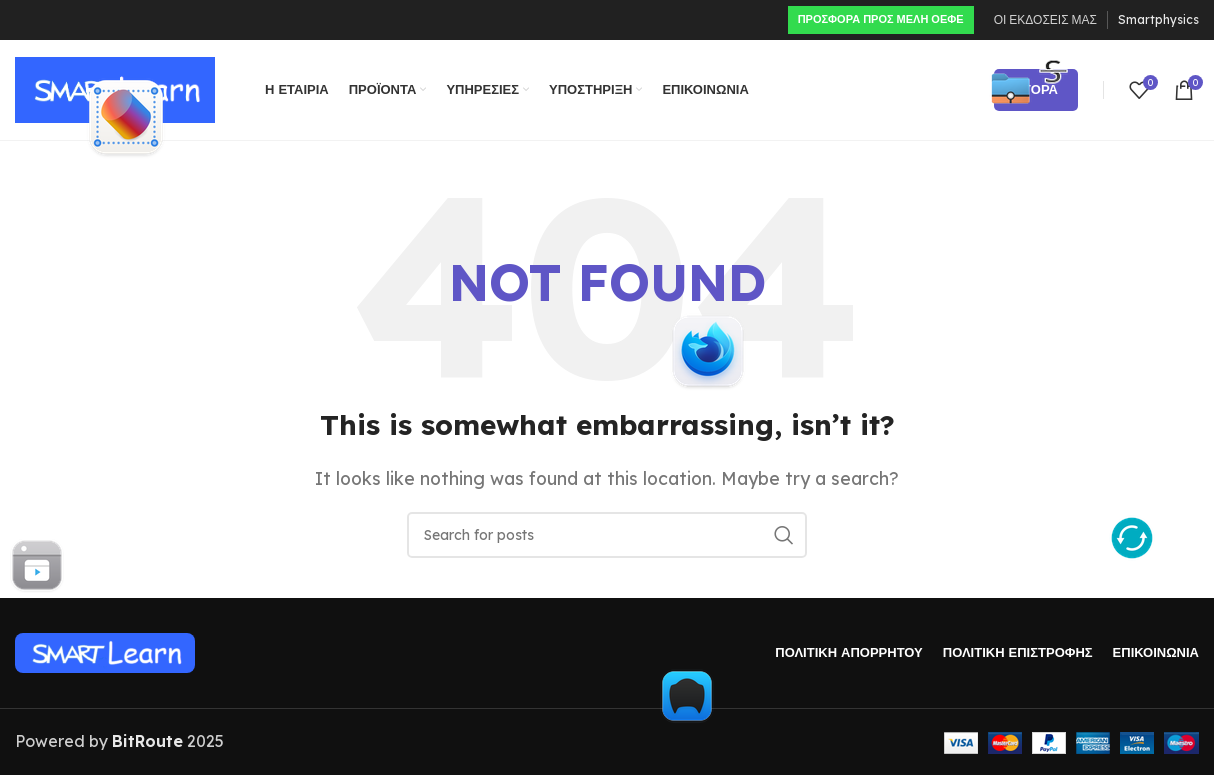 Image resolution: width=1214 pixels, height=775 pixels. What do you see at coordinates (126, 117) in the screenshot?
I see `open exhibit app for 3d model viewing` at bounding box center [126, 117].